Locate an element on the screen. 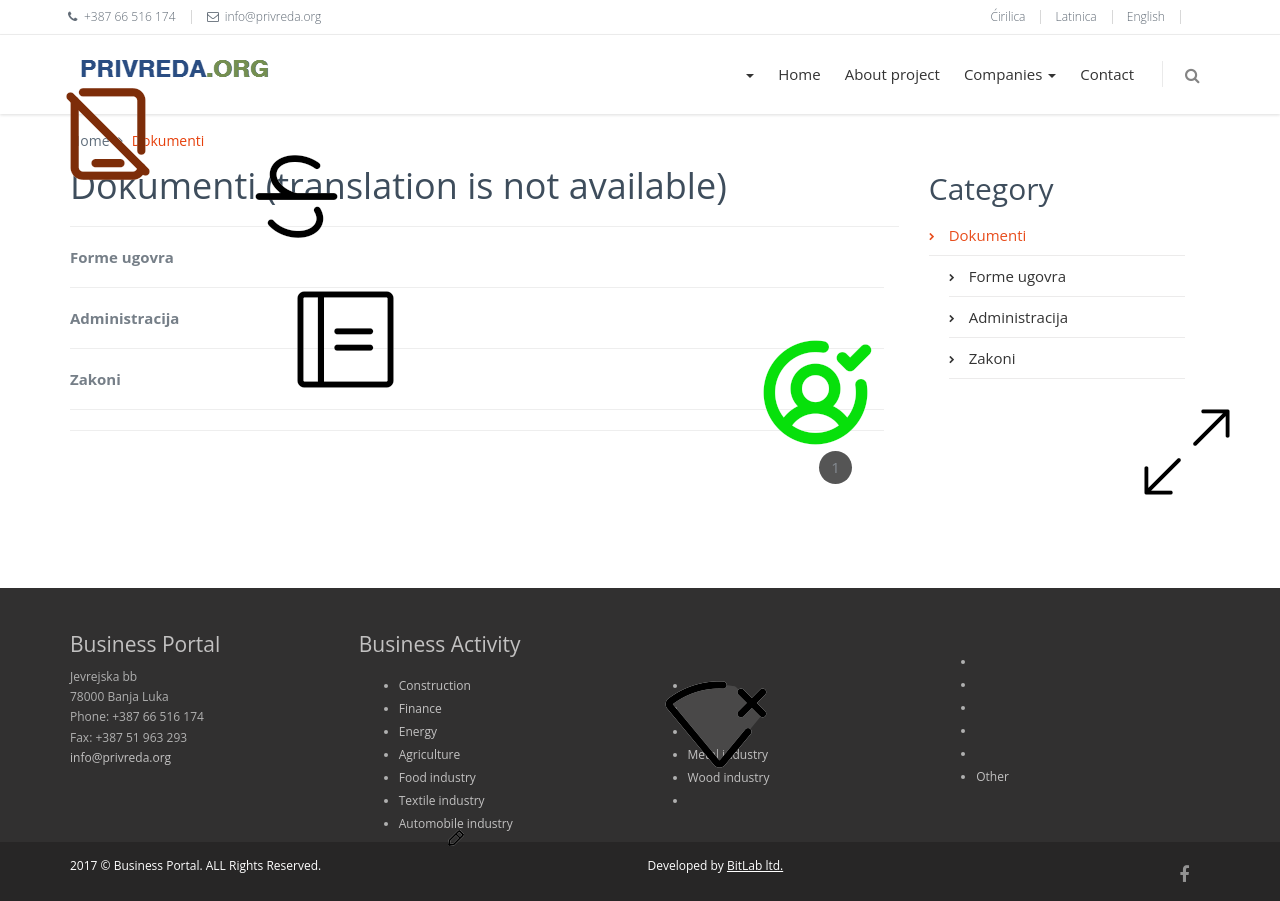 The image size is (1280, 901). expand to full screen is located at coordinates (1187, 452).